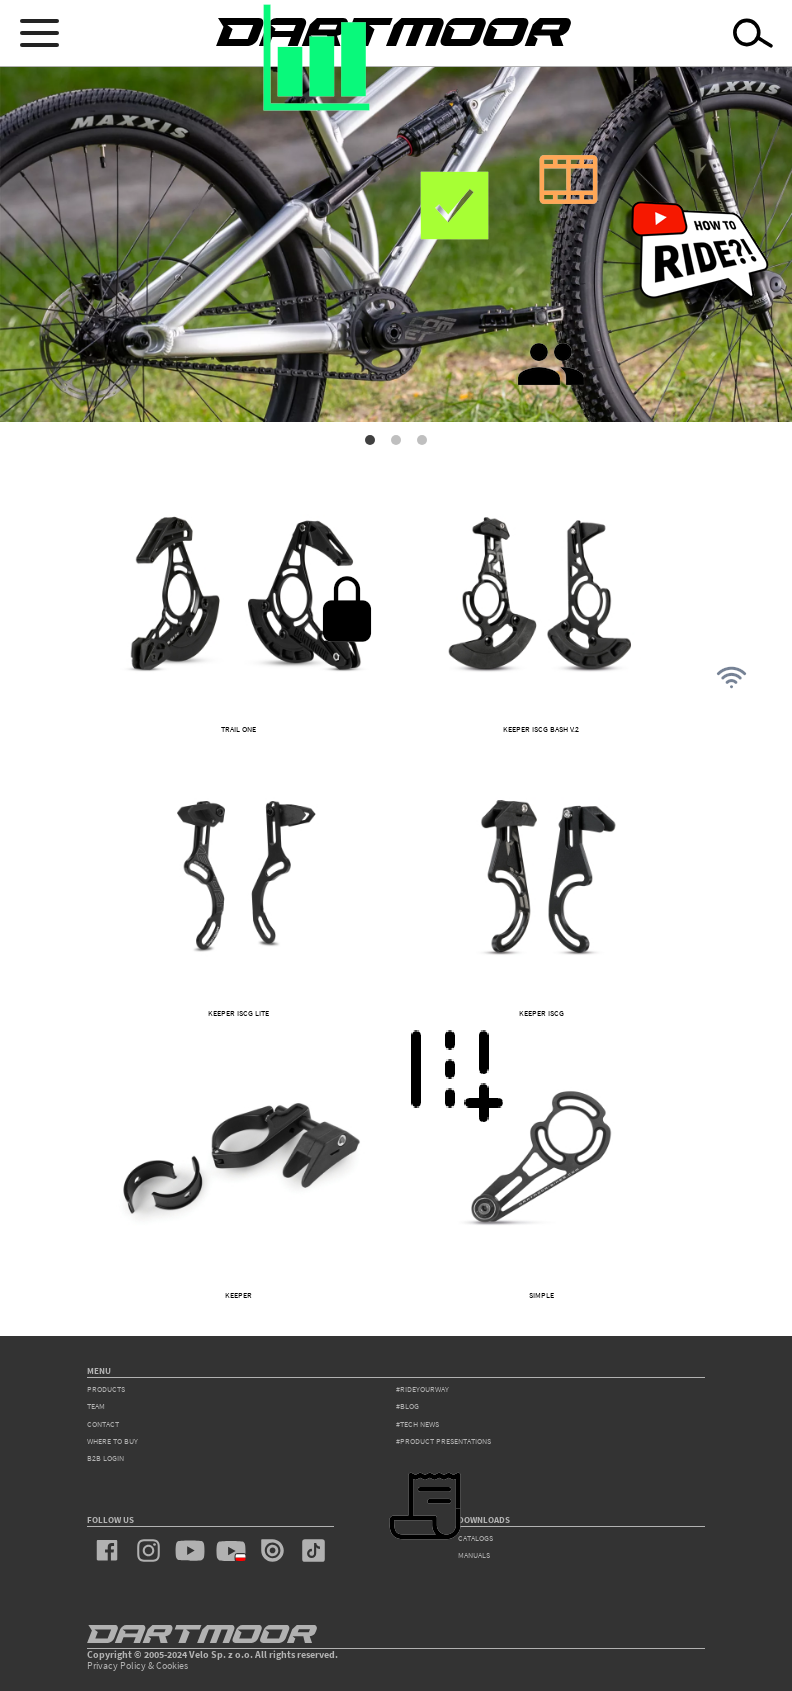 The width and height of the screenshot is (792, 1691). I want to click on view analytics or statistics, so click(316, 57).